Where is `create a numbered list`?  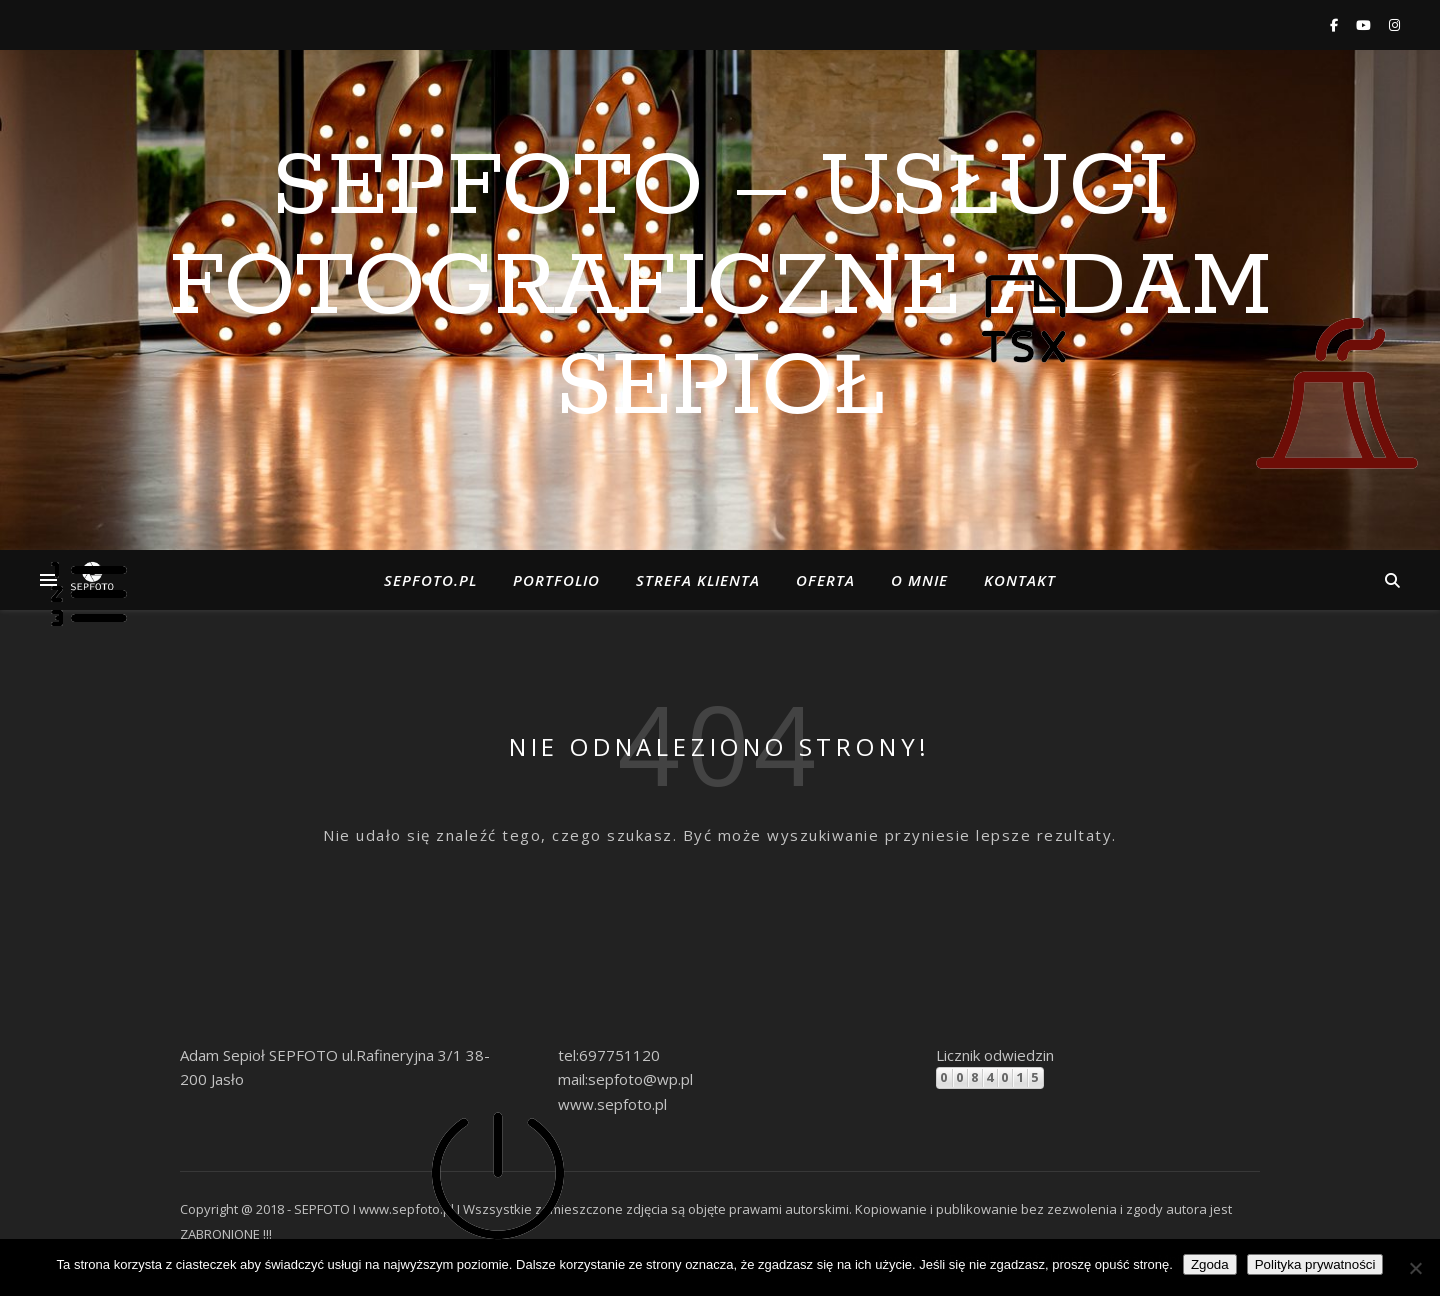
create a numbered list is located at coordinates (91, 594).